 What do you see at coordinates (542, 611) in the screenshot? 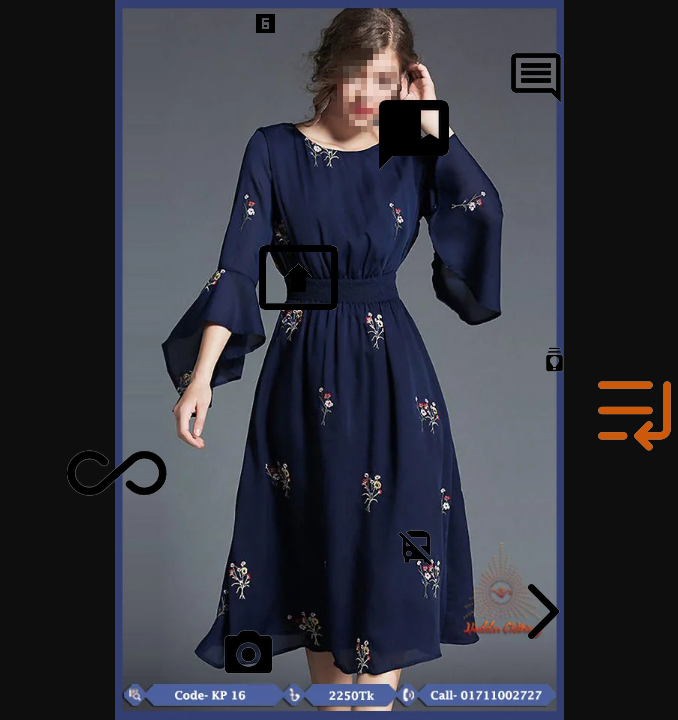
I see `navigate to the next item or screen` at bounding box center [542, 611].